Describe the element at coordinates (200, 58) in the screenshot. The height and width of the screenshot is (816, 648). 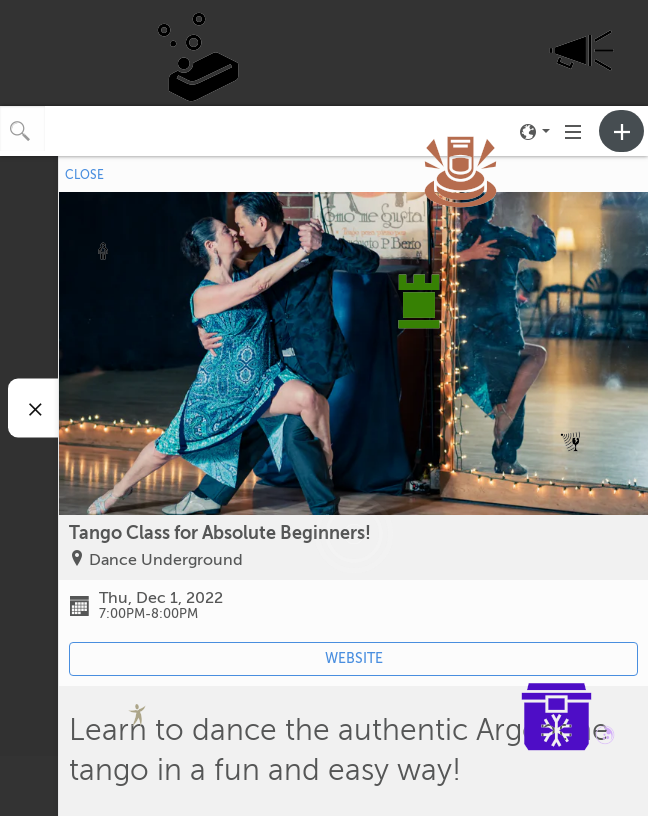
I see `indicates cleaning or sanitization feature` at that location.